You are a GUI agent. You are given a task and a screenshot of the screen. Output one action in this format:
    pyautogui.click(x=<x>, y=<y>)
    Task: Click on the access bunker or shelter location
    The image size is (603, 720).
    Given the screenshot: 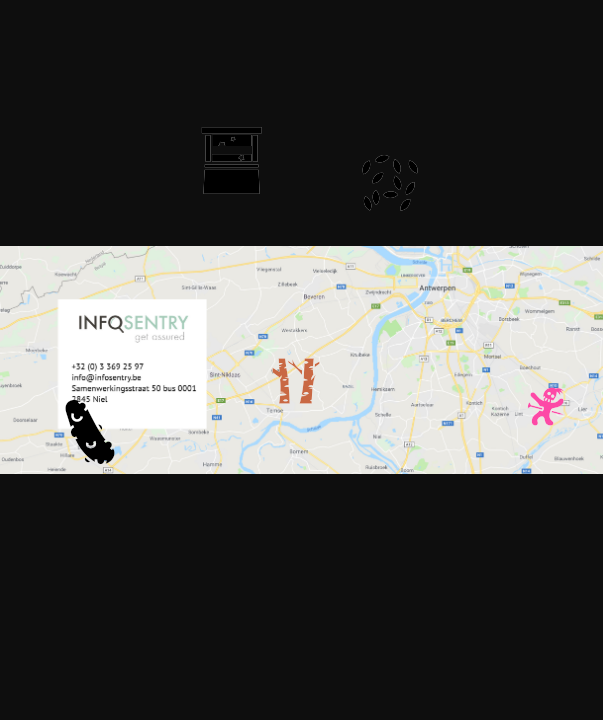 What is the action you would take?
    pyautogui.click(x=231, y=160)
    